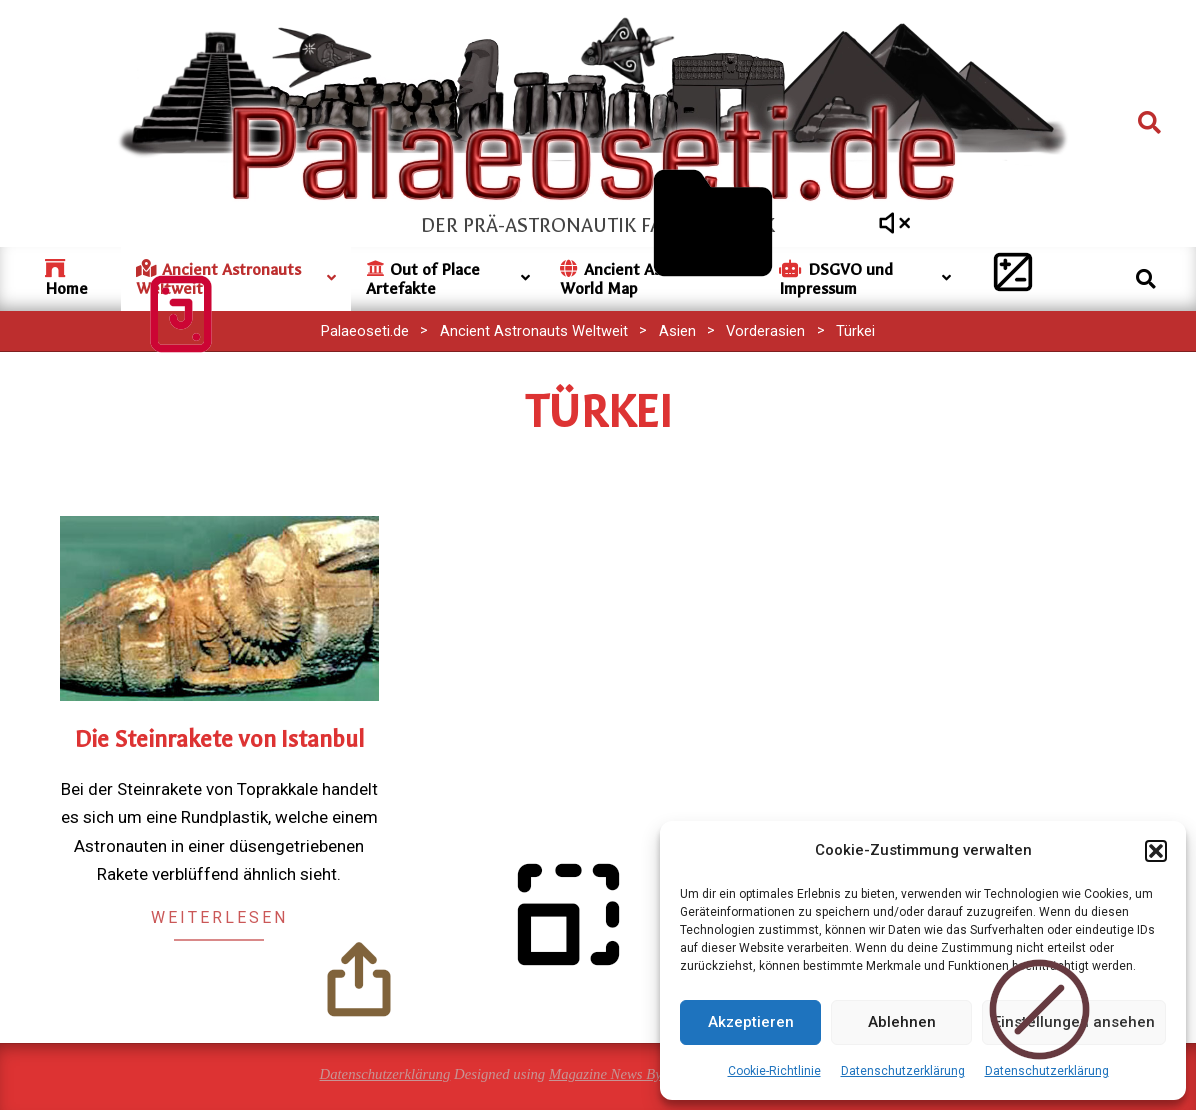  Describe the element at coordinates (713, 223) in the screenshot. I see `open folder or directory` at that location.